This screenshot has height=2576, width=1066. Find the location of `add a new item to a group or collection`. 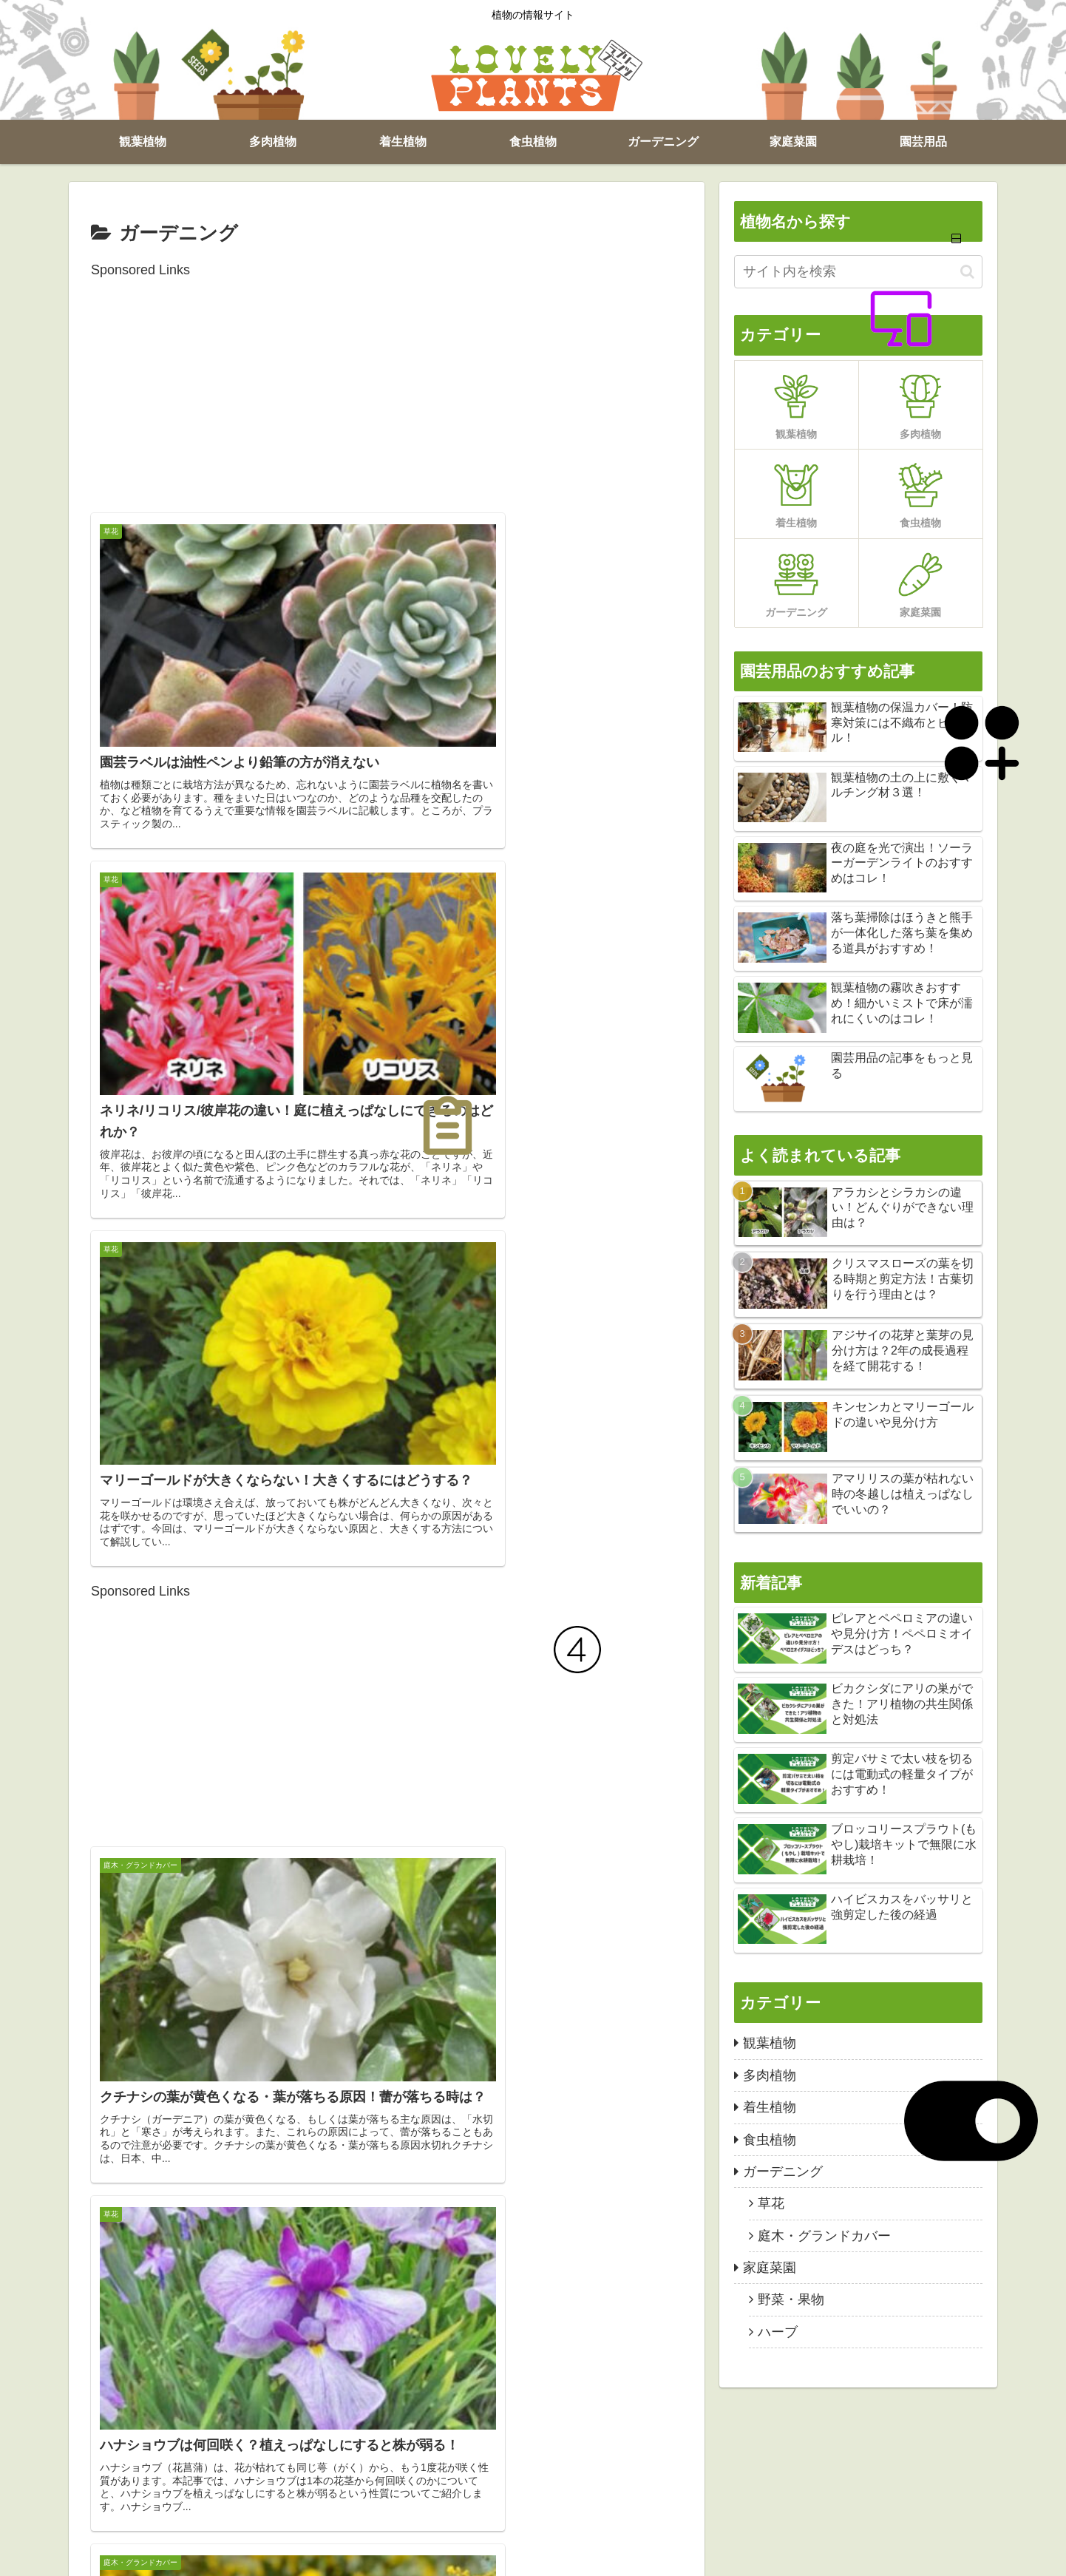

add a new item to a group or collection is located at coordinates (982, 743).